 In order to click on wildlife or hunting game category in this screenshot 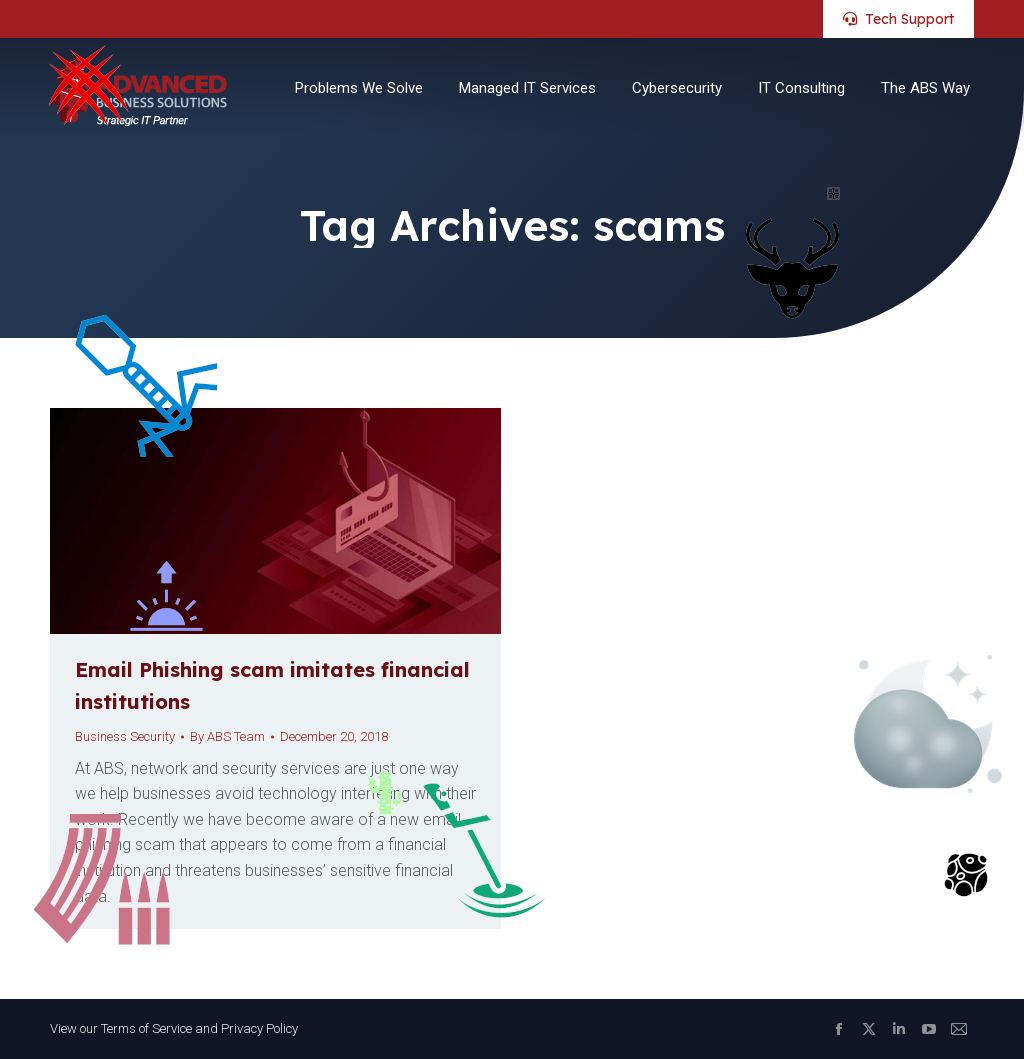, I will do `click(792, 268)`.